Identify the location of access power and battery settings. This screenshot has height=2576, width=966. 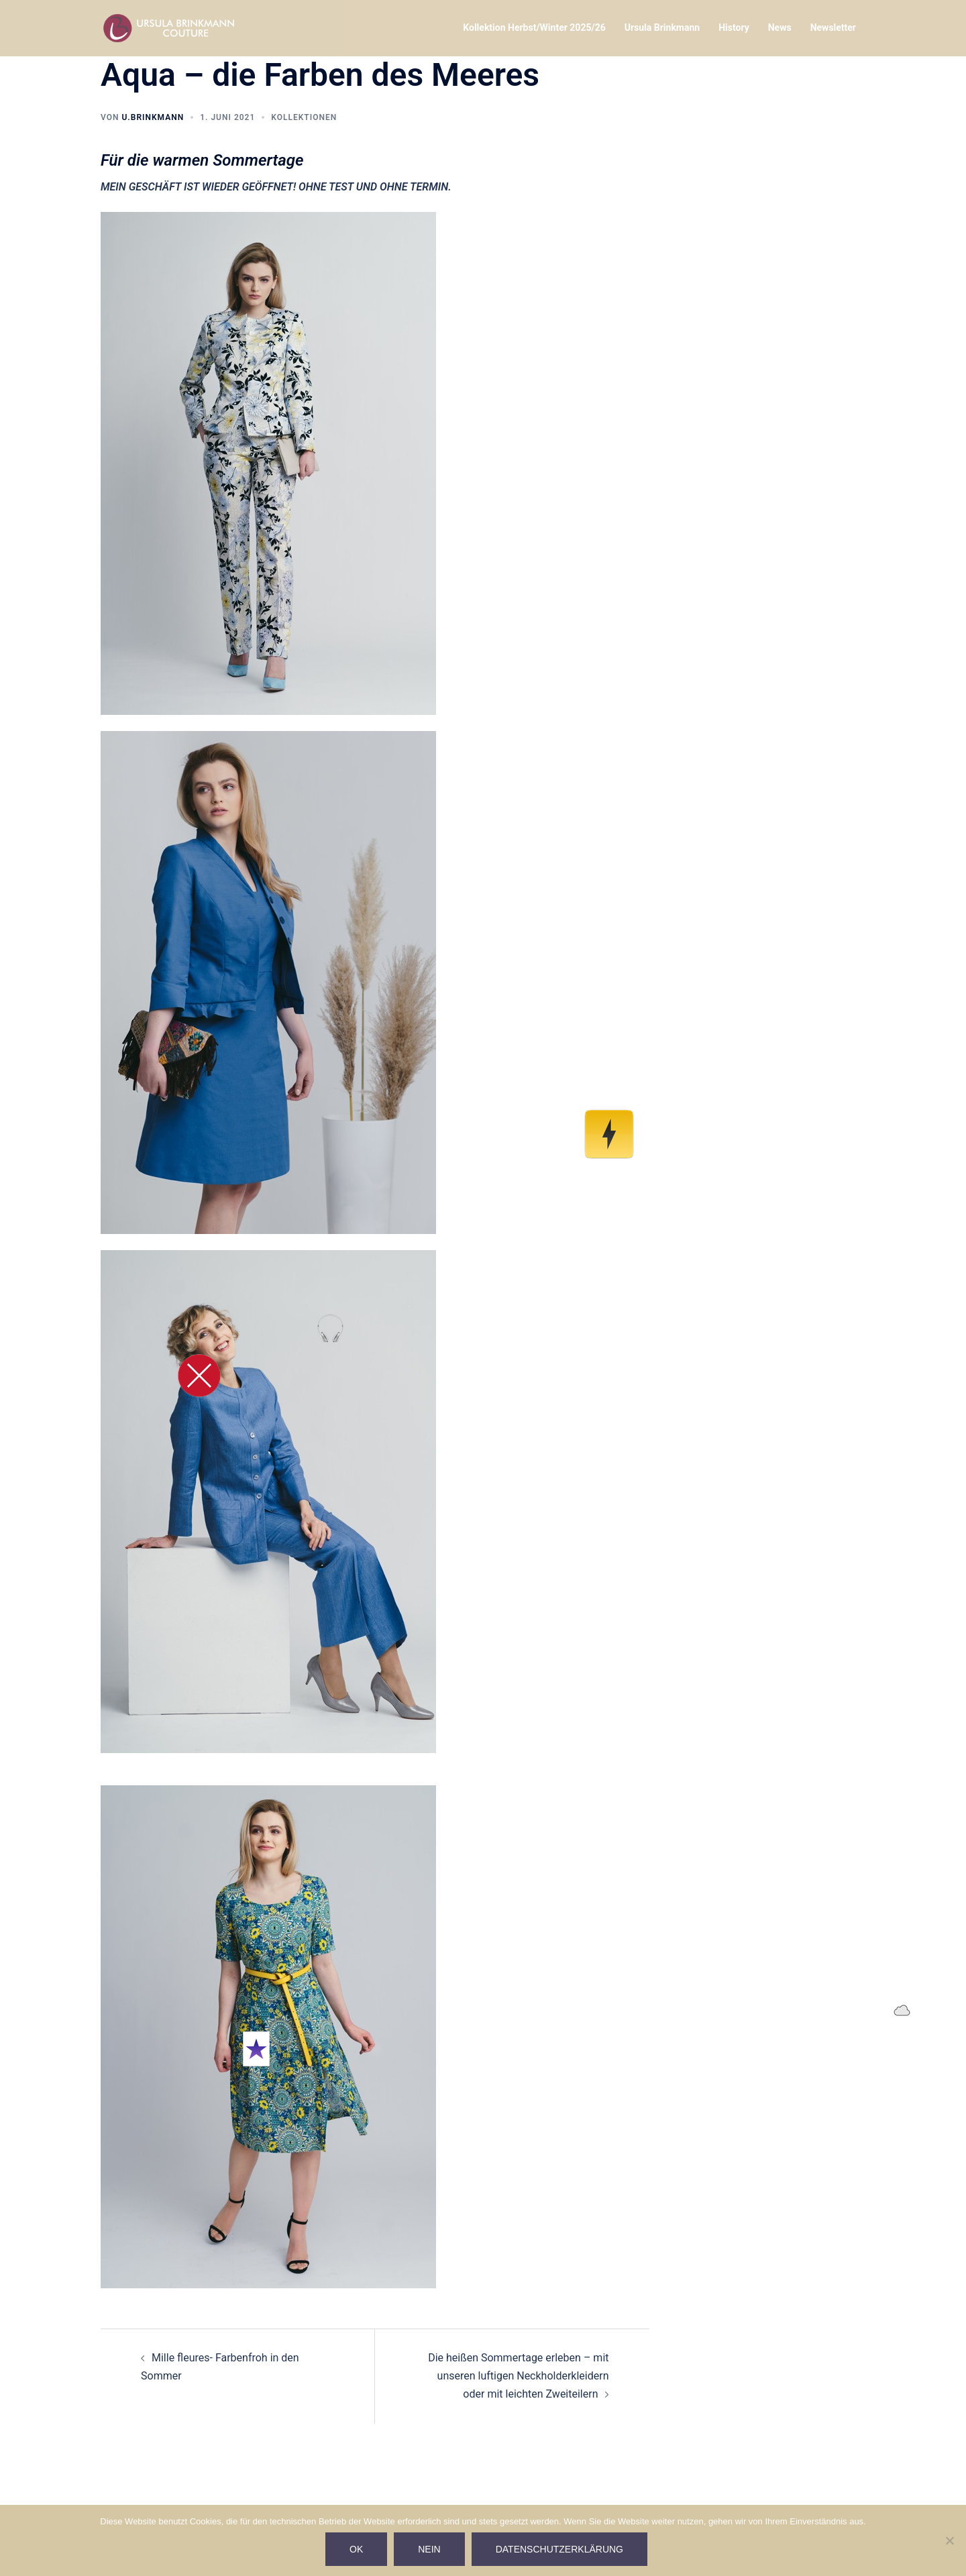
(609, 1134).